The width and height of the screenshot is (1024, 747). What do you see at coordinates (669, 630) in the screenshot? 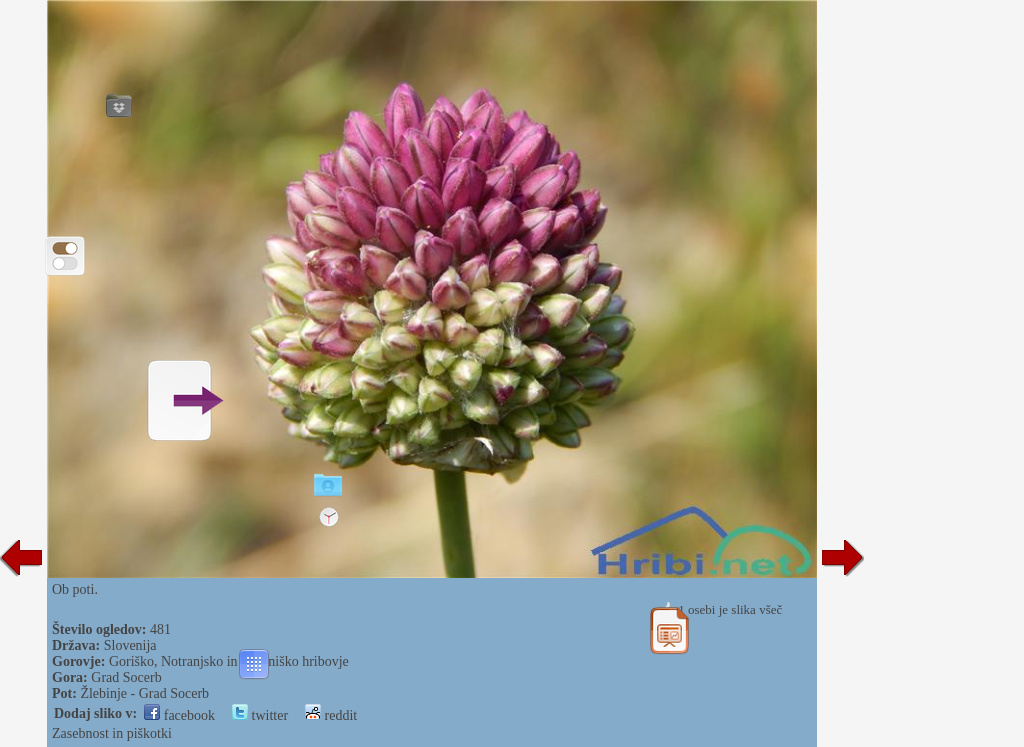
I see `libreoffice impress presentation template file` at bounding box center [669, 630].